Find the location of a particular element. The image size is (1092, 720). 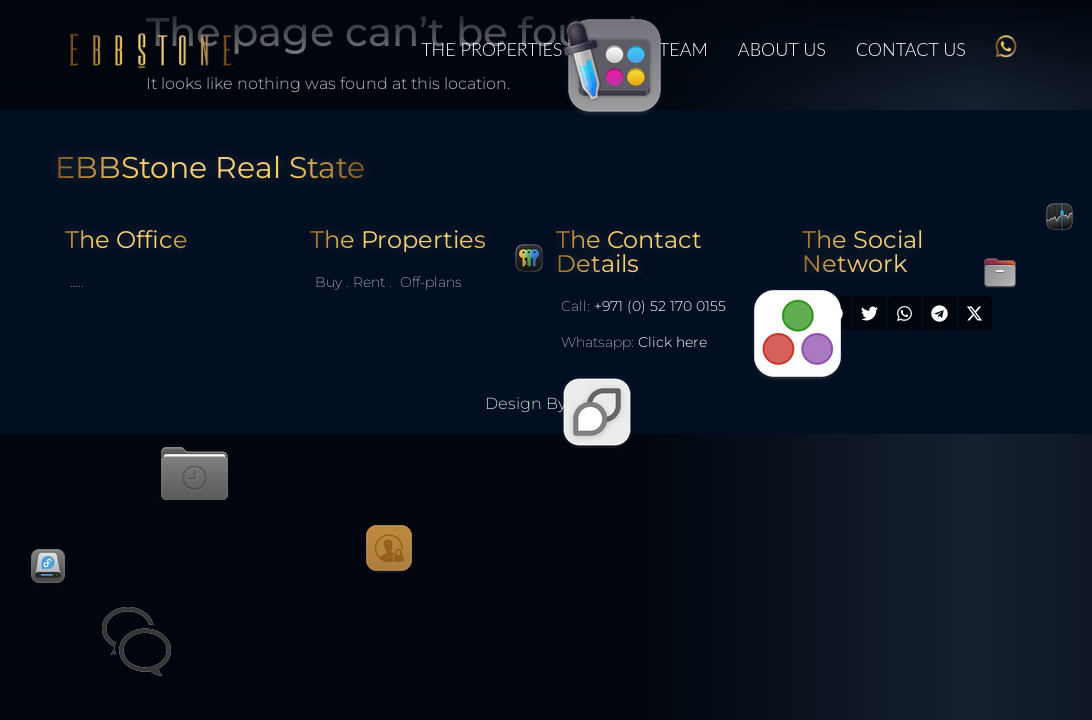

open messaging or chat application is located at coordinates (136, 641).